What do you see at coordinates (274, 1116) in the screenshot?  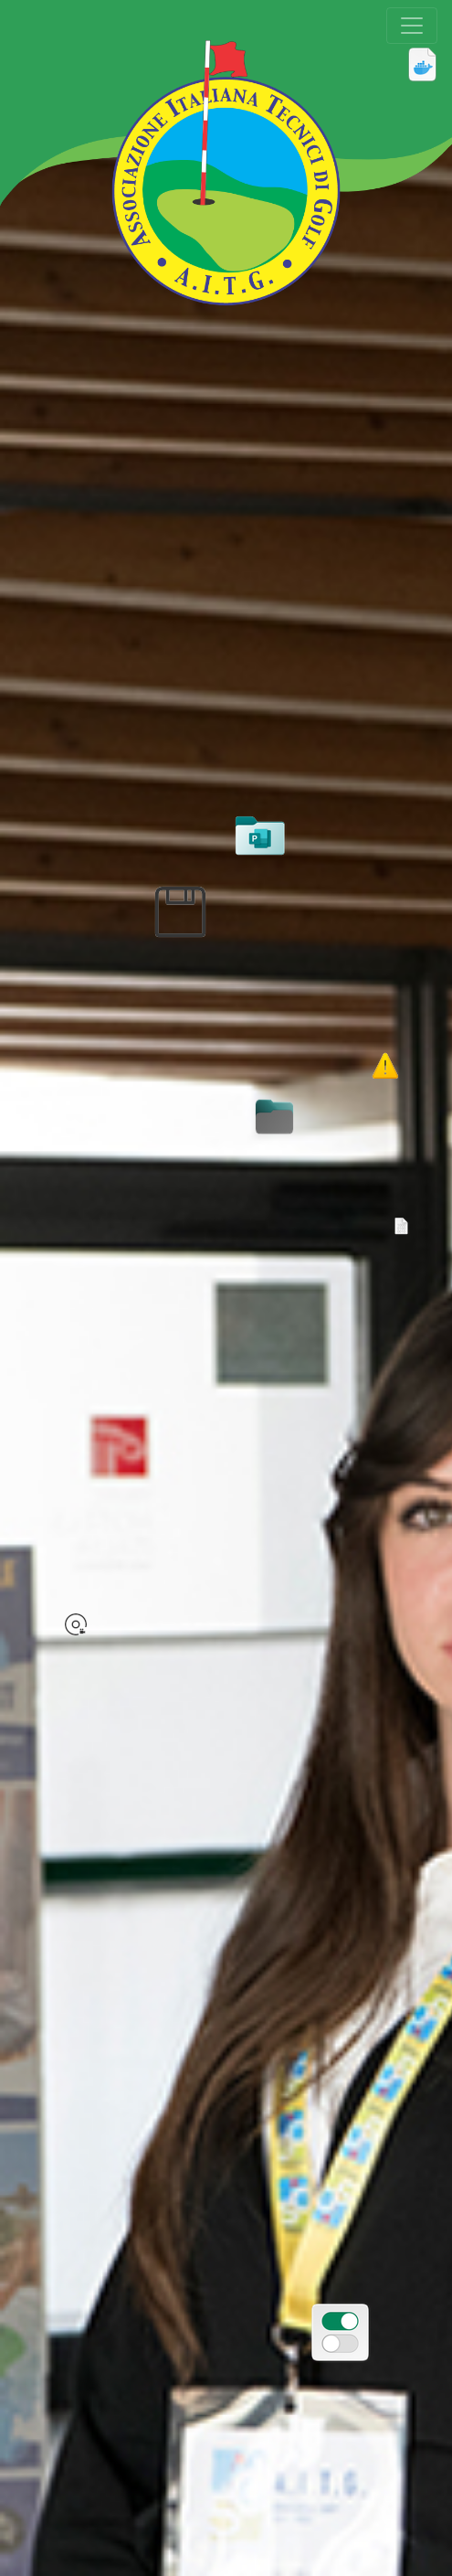 I see `drop file here to move into folder` at bounding box center [274, 1116].